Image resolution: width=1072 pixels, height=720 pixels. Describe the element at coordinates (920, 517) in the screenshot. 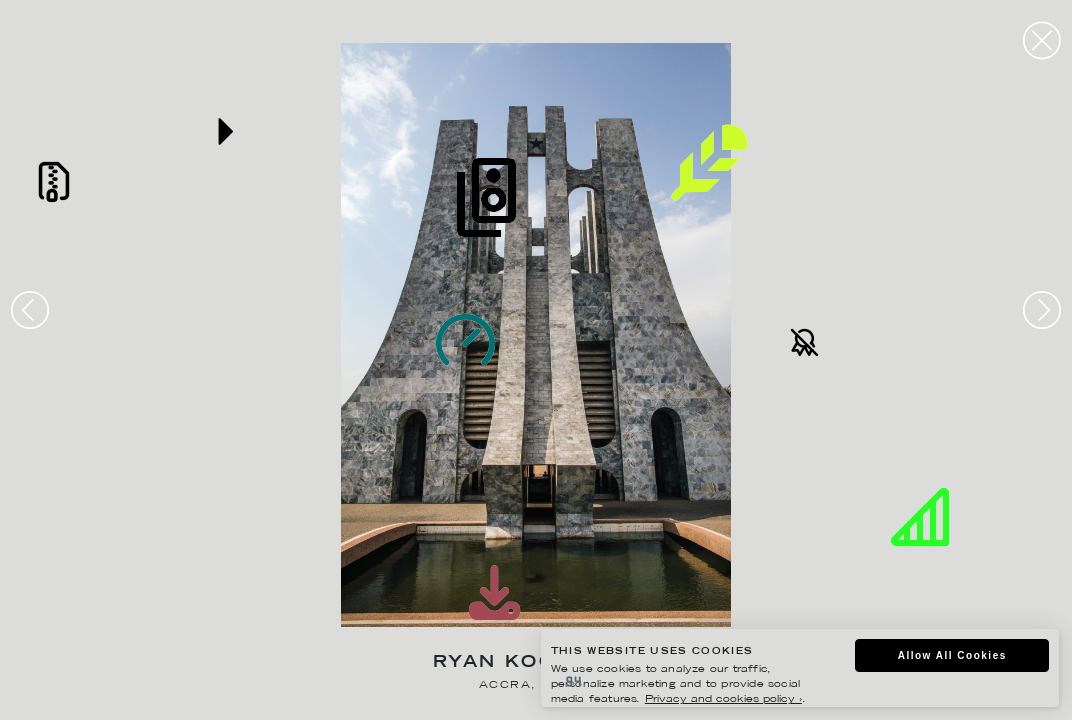

I see `indicates full cellular signal strength` at that location.